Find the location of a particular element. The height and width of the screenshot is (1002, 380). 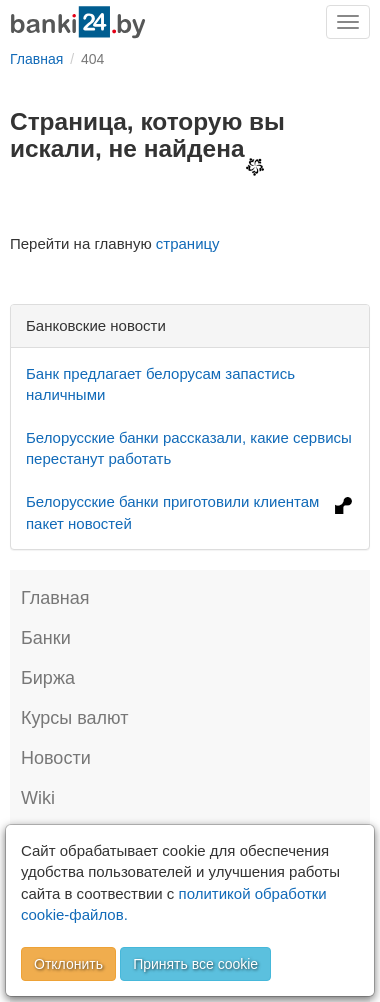

render cloud platform logo is located at coordinates (343, 505).